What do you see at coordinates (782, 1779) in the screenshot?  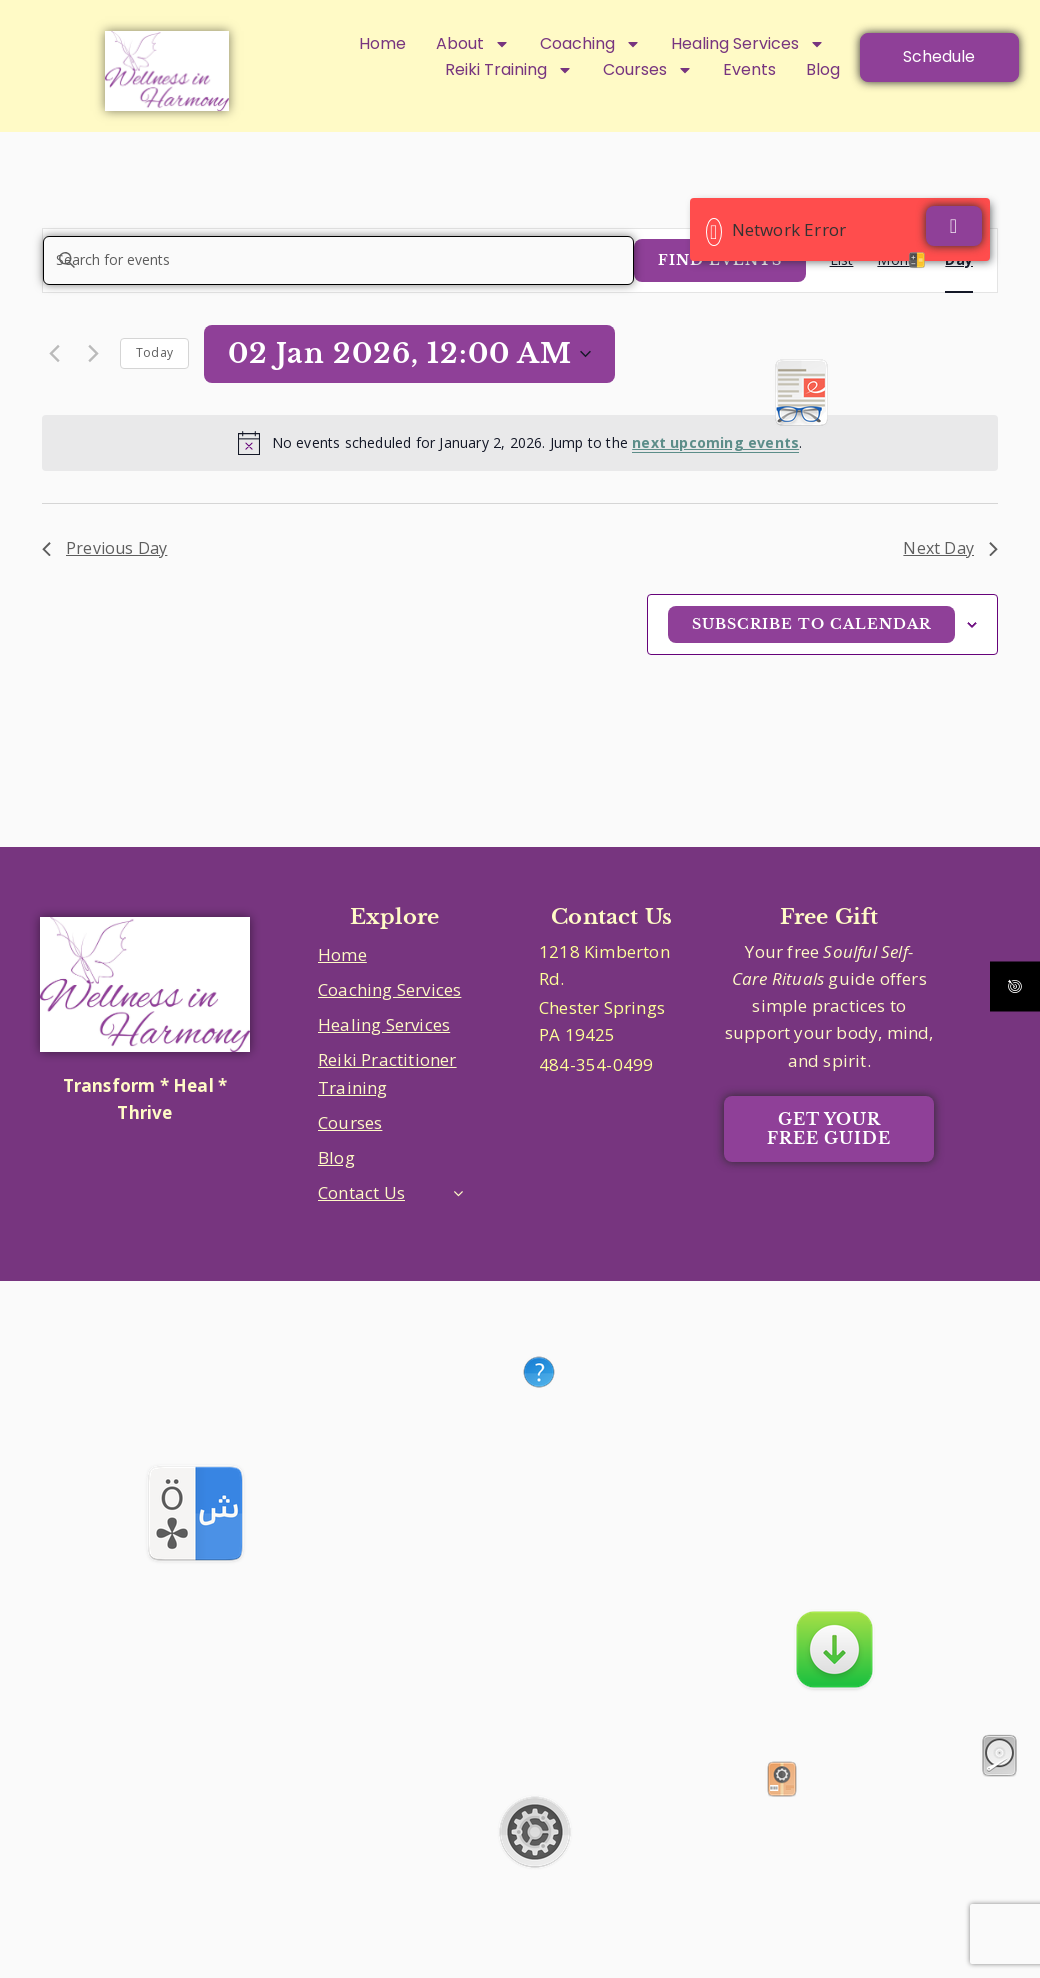 I see `indicates package installation or setup in progress` at bounding box center [782, 1779].